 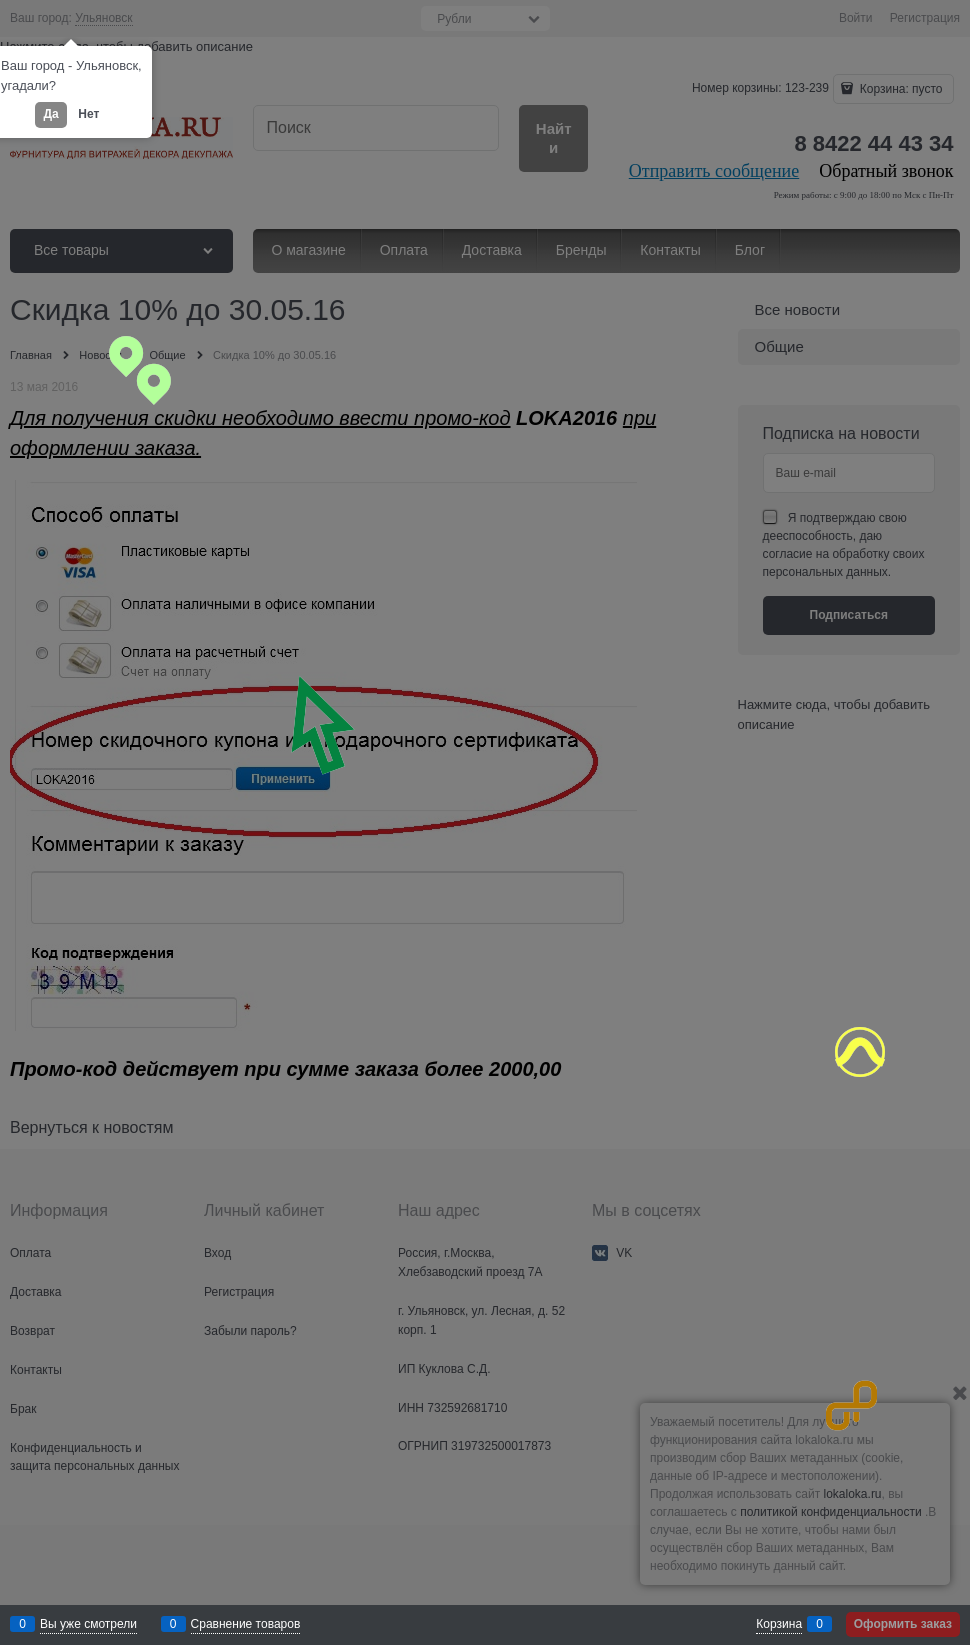 What do you see at coordinates (140, 370) in the screenshot?
I see `view distance between two locations` at bounding box center [140, 370].